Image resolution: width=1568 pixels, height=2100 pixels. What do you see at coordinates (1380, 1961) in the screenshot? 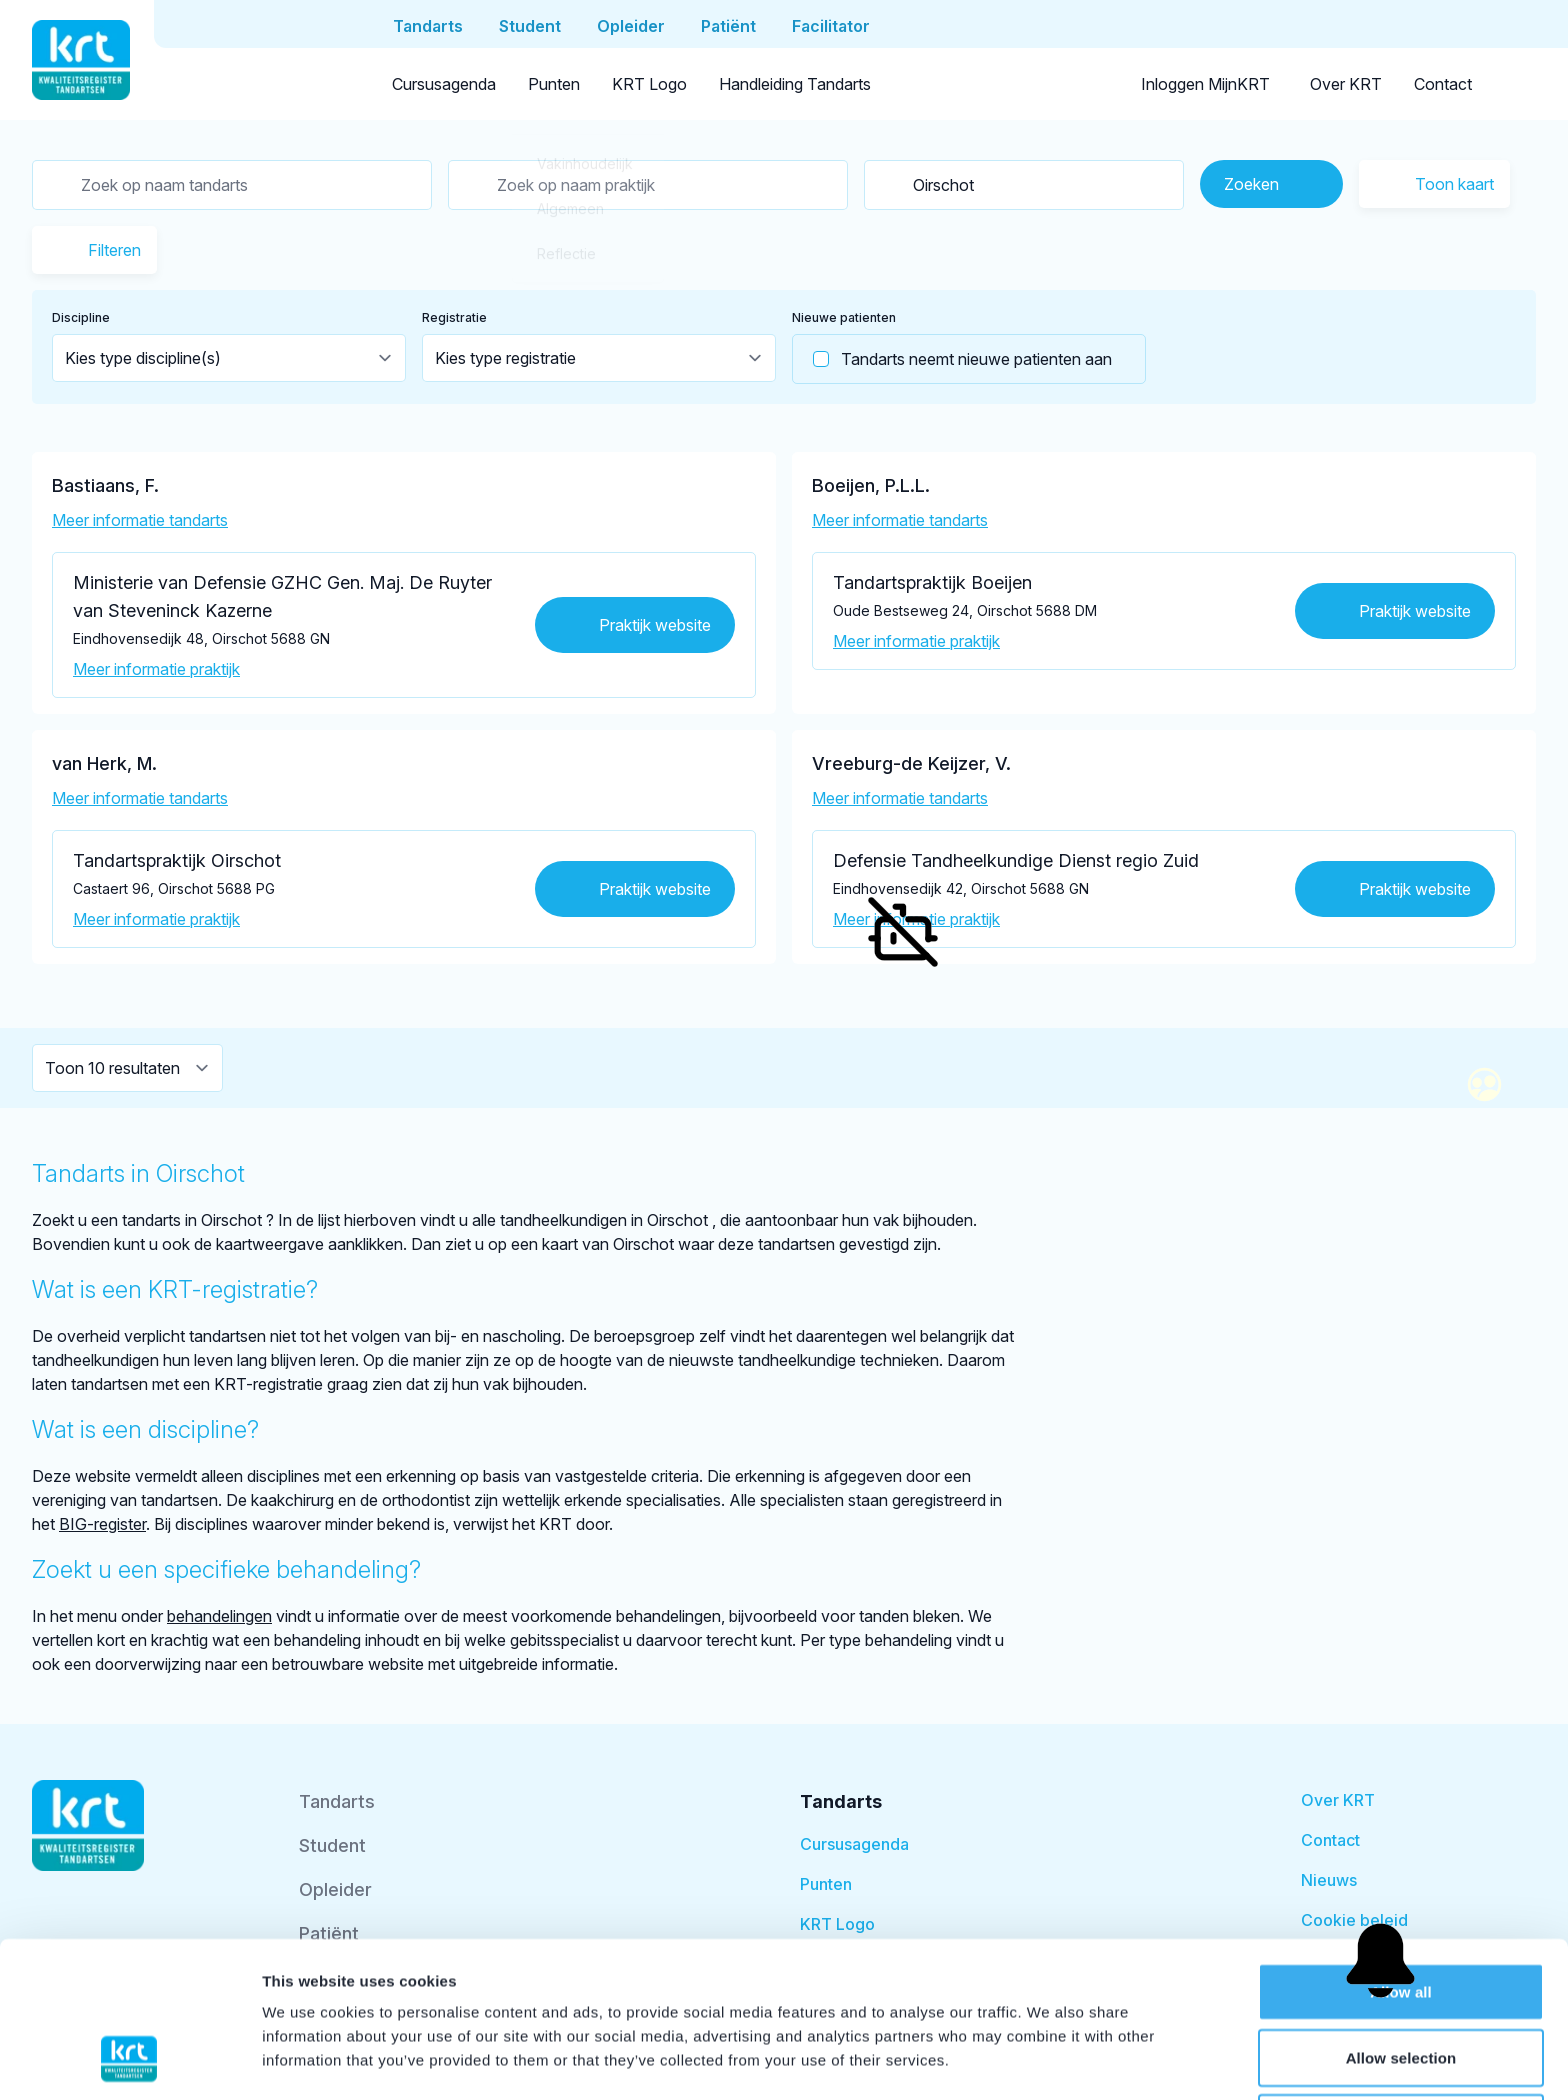
I see `view notifications` at bounding box center [1380, 1961].